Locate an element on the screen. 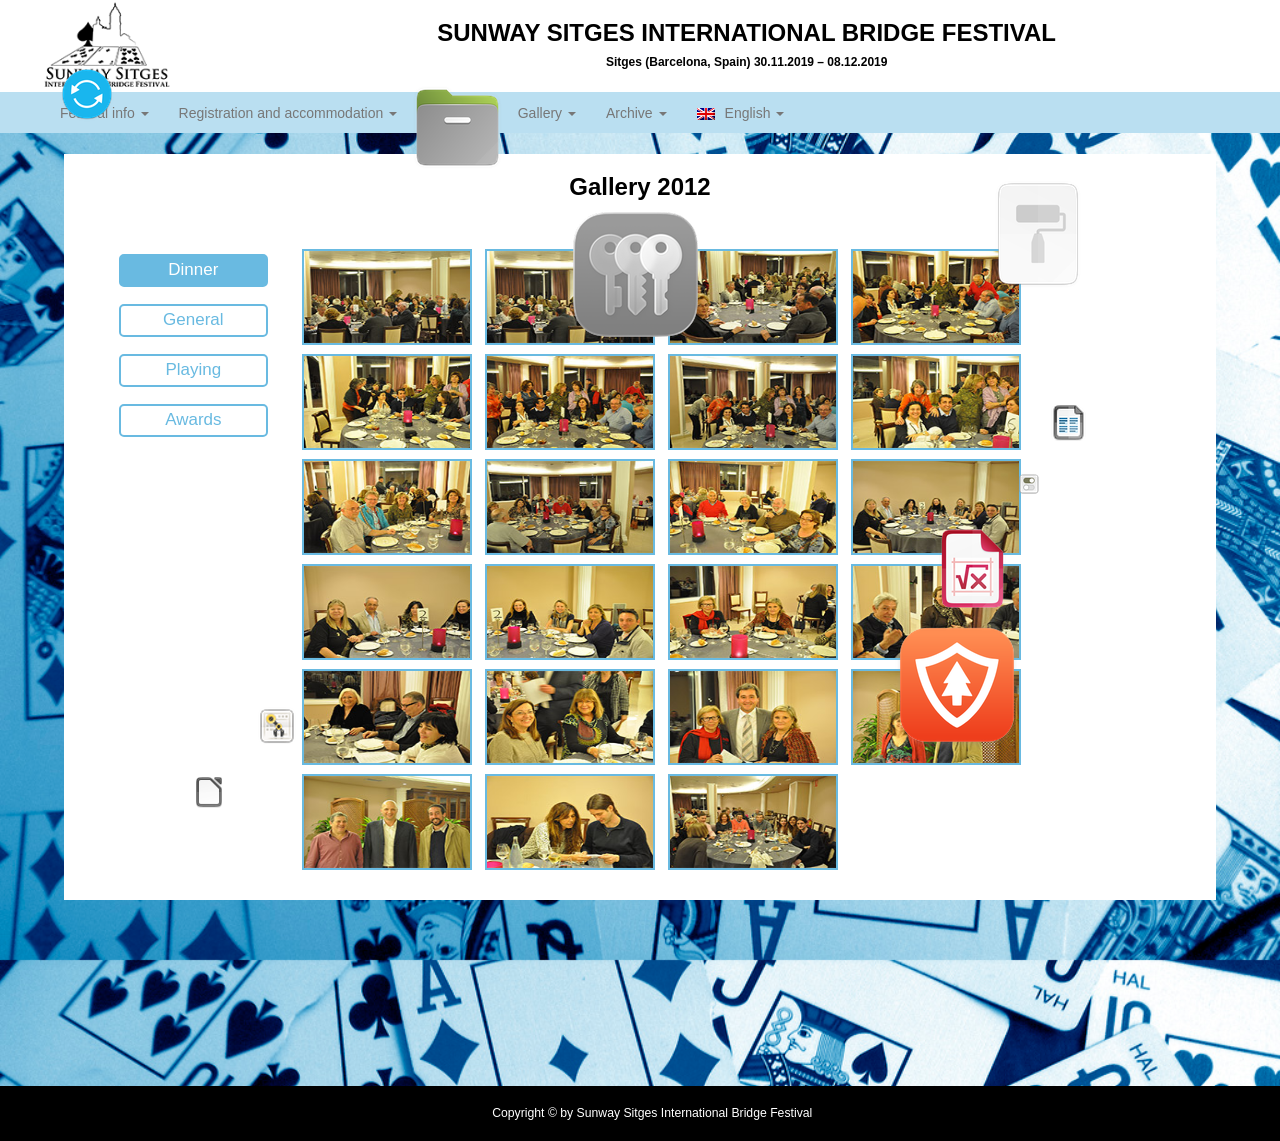 This screenshot has width=1280, height=1141. open gnome tweaks settings is located at coordinates (1029, 484).